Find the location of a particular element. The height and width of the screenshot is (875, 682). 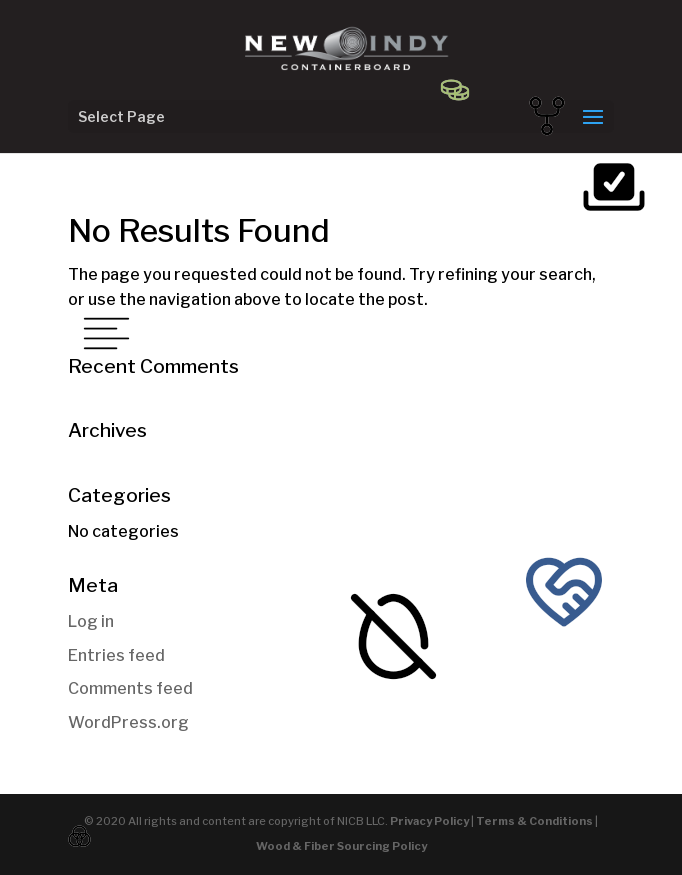

indicates egg-free or no eggs is located at coordinates (393, 636).